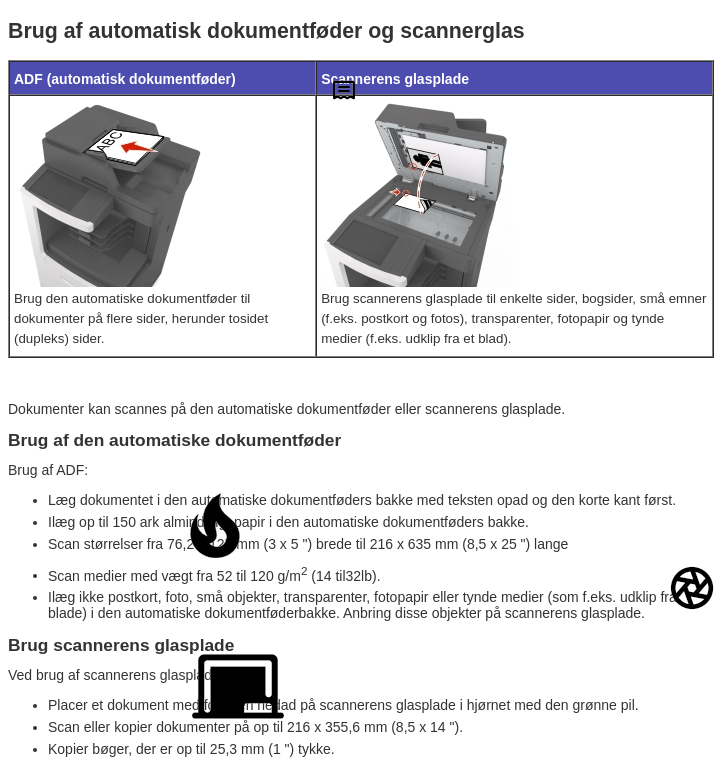 The height and width of the screenshot is (771, 722). What do you see at coordinates (238, 688) in the screenshot?
I see `access whiteboard or presentation mode` at bounding box center [238, 688].